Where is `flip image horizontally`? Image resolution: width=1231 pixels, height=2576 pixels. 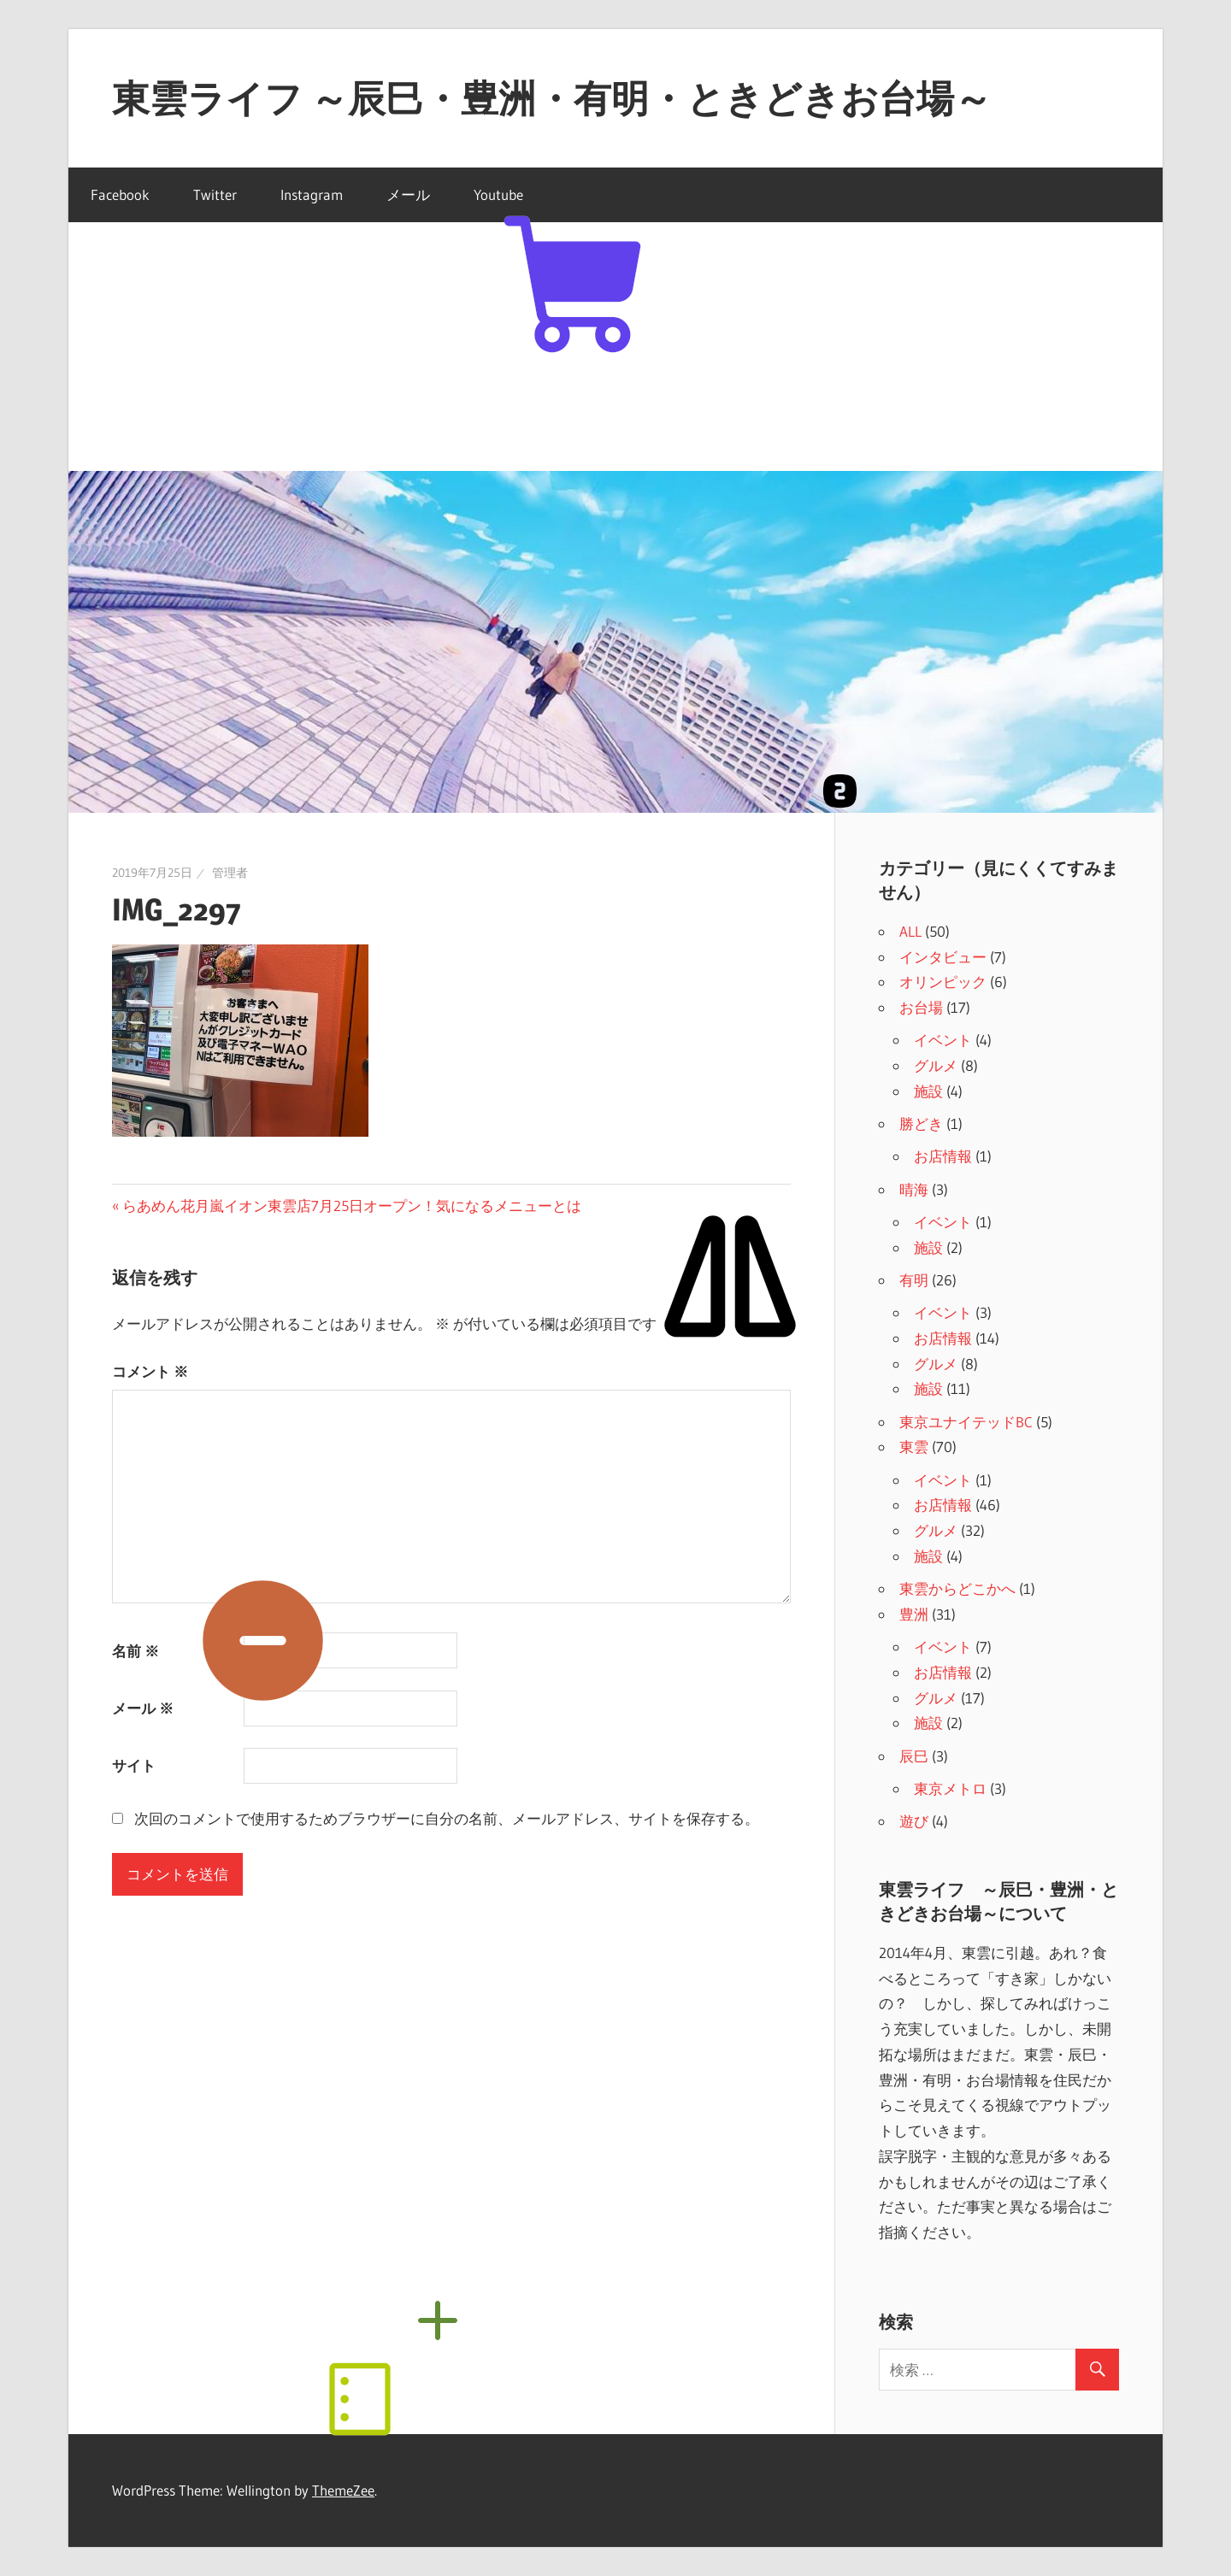
flip image horizontally is located at coordinates (730, 1281).